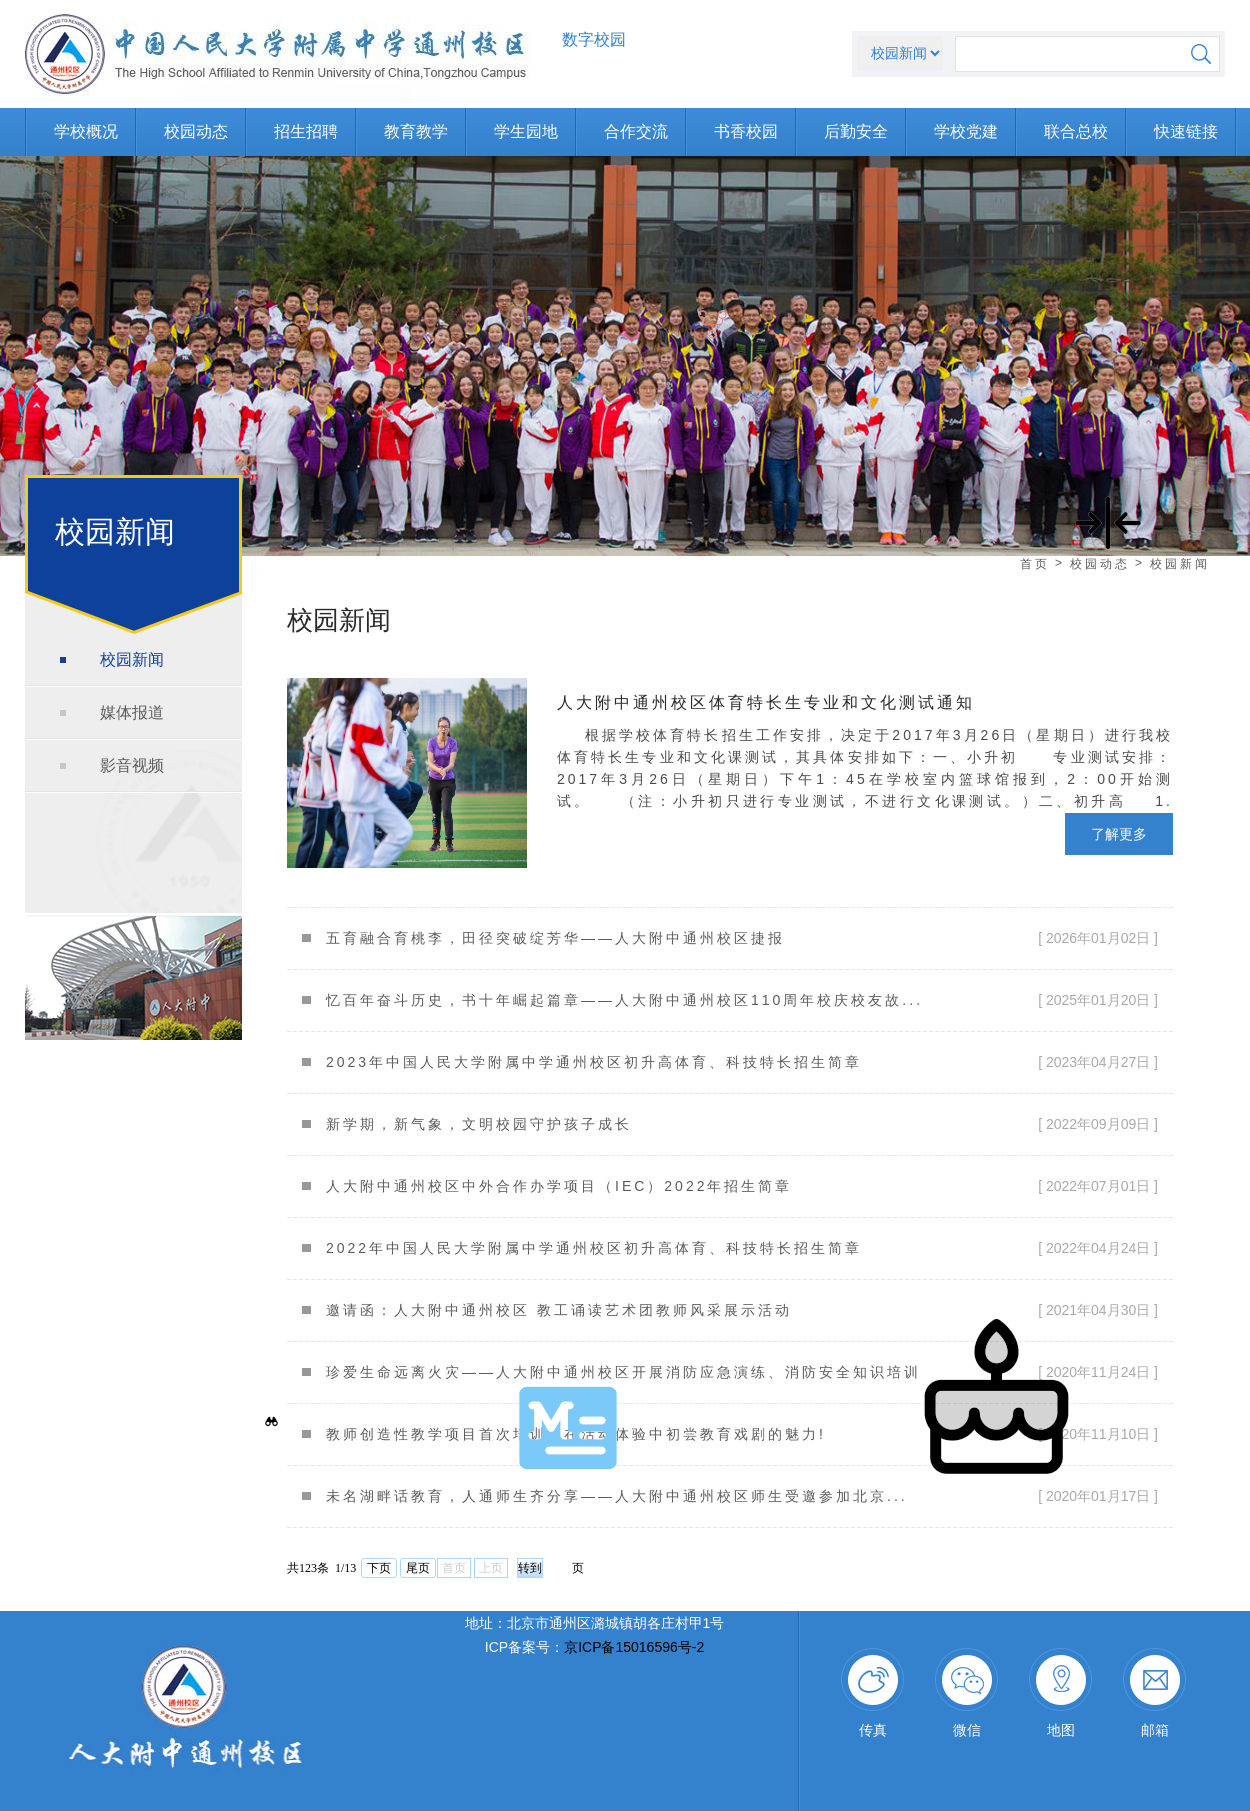 The width and height of the screenshot is (1250, 1811). Describe the element at coordinates (712, 324) in the screenshot. I see `fork a repository or branch` at that location.